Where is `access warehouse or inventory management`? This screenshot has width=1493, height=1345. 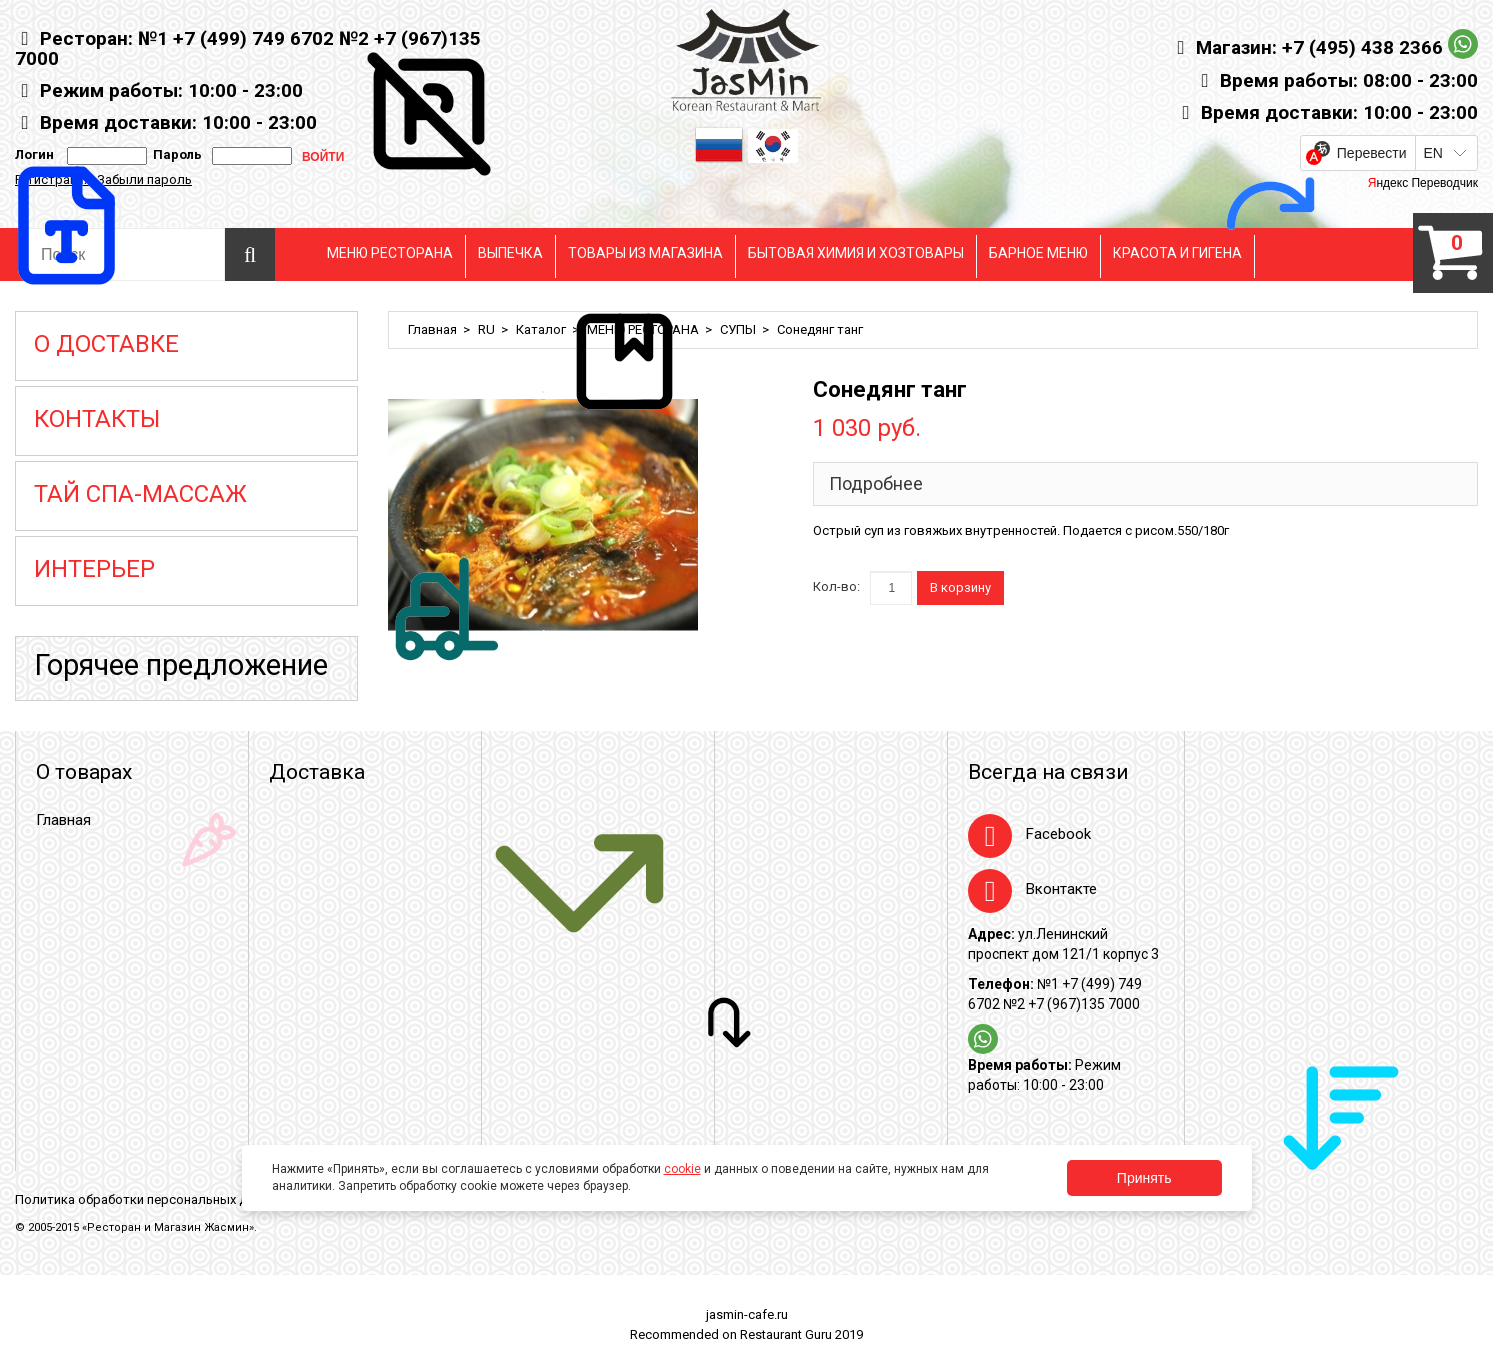 access warehouse or inventory management is located at coordinates (444, 611).